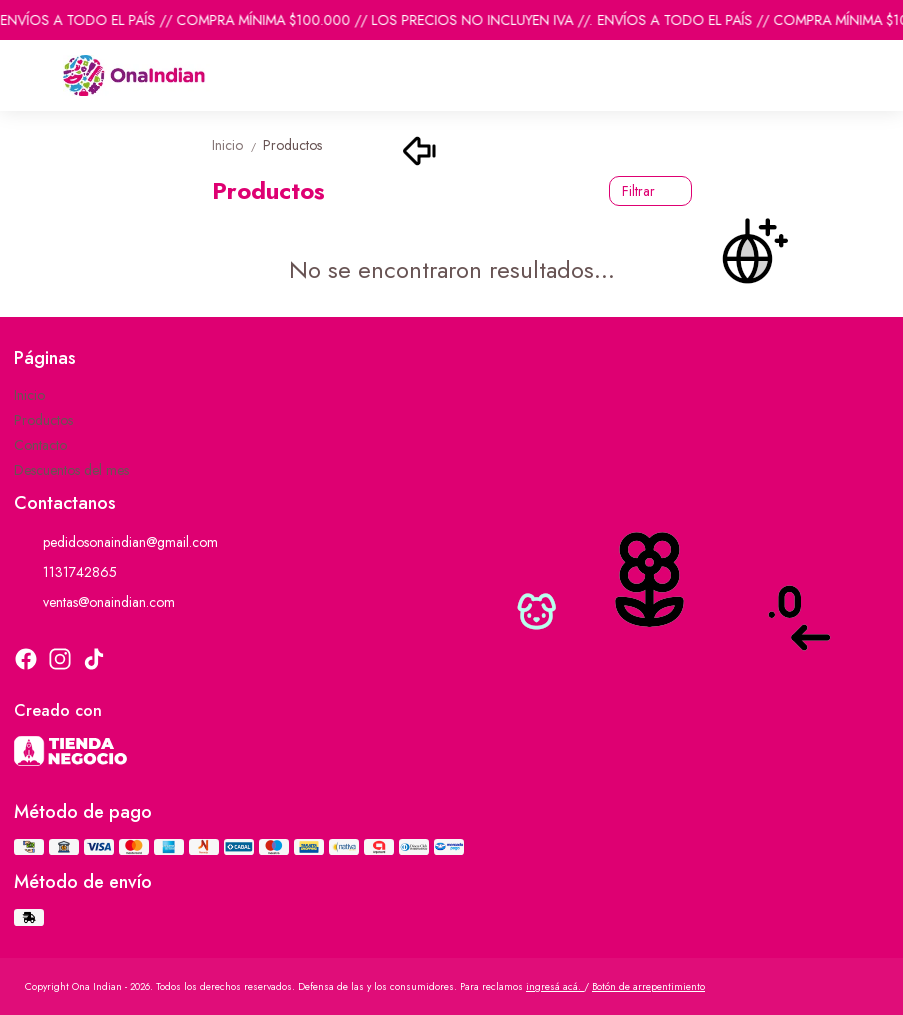 This screenshot has width=903, height=1015. I want to click on go back to the previous screen, so click(419, 151).